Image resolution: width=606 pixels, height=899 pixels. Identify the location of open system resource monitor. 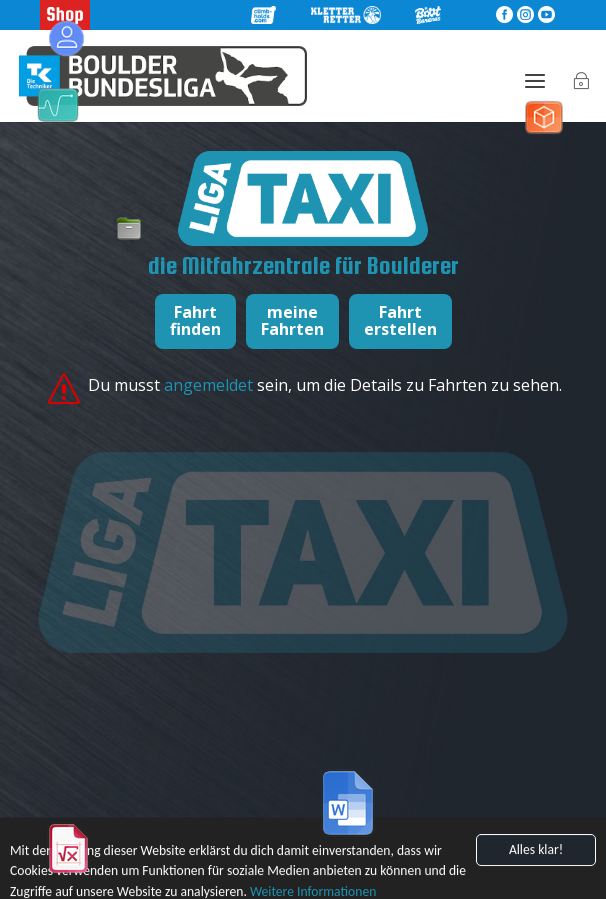
(58, 105).